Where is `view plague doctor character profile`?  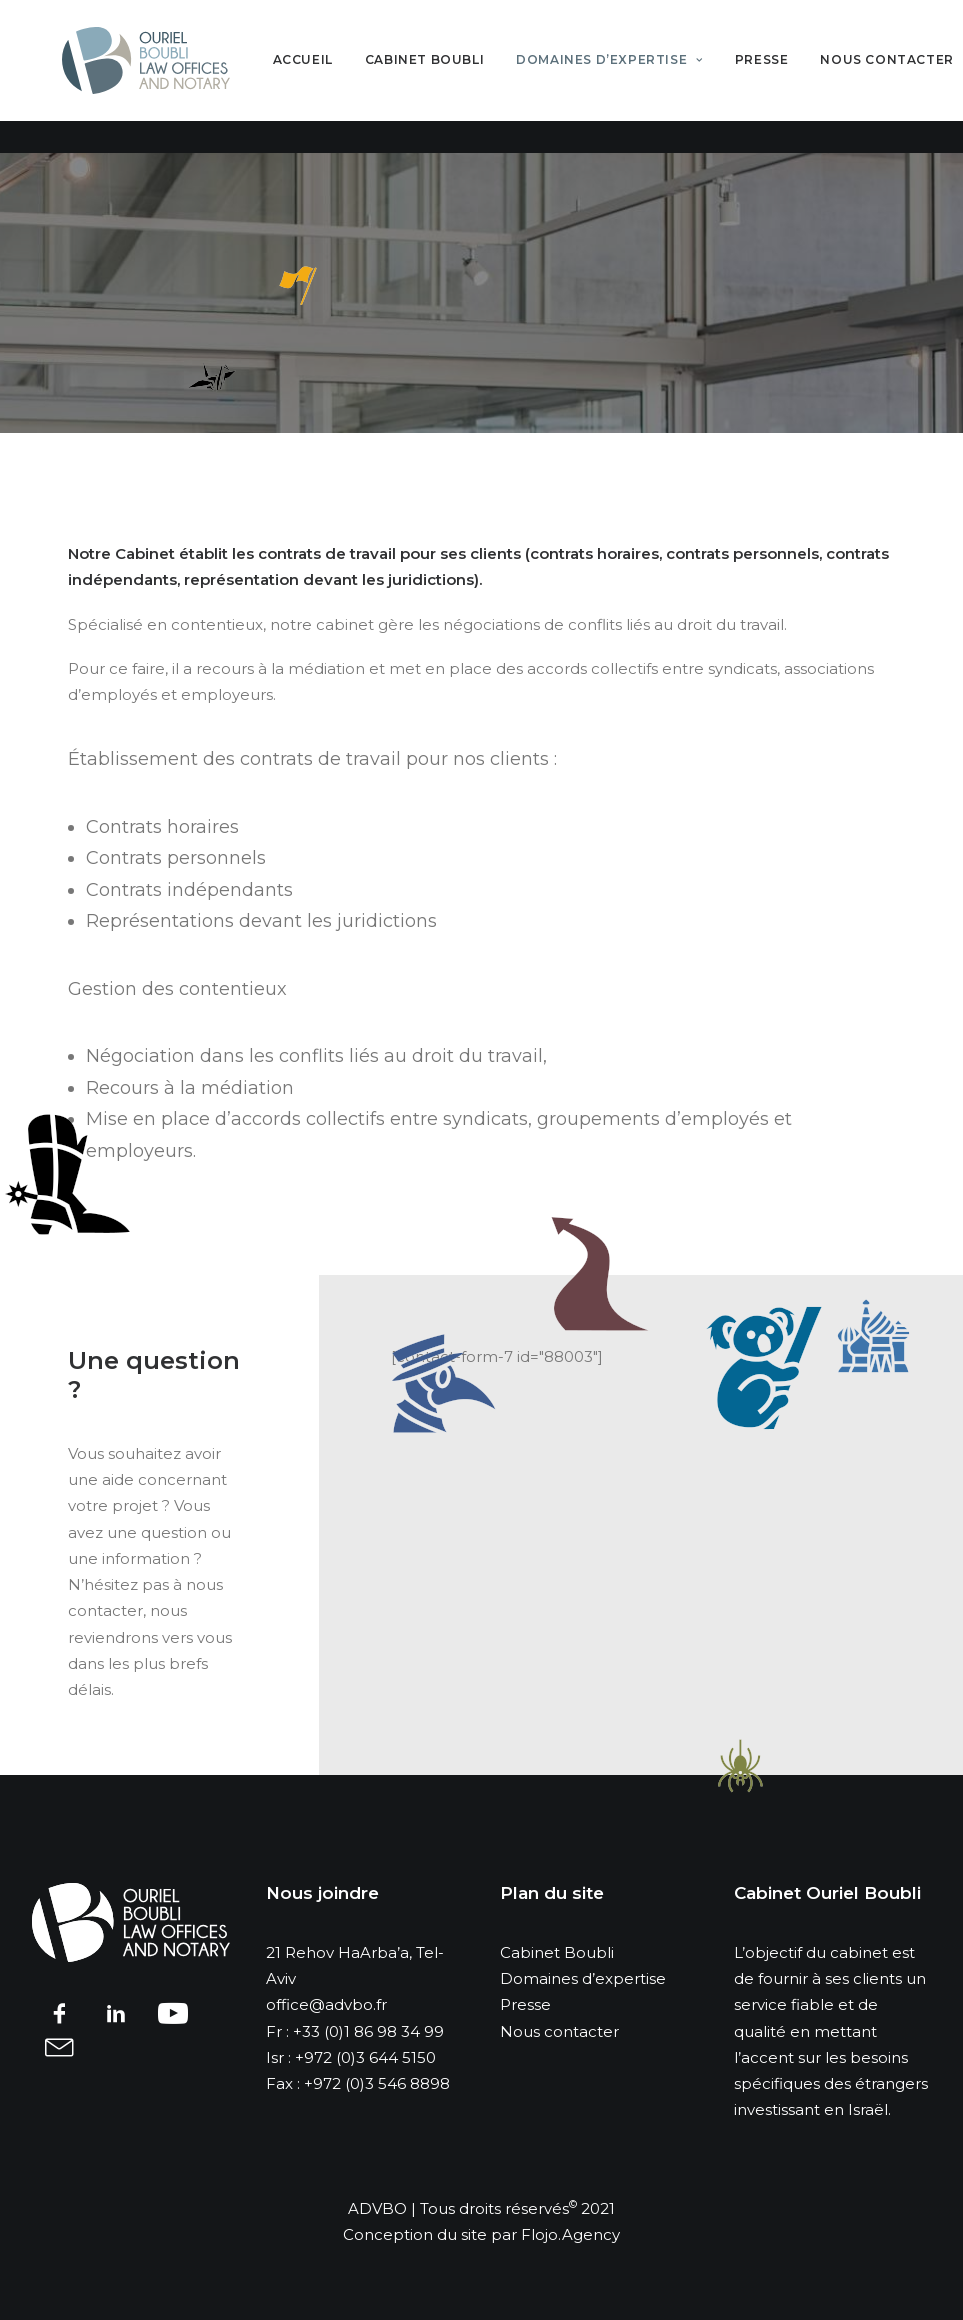 view plague doctor character profile is located at coordinates (443, 1382).